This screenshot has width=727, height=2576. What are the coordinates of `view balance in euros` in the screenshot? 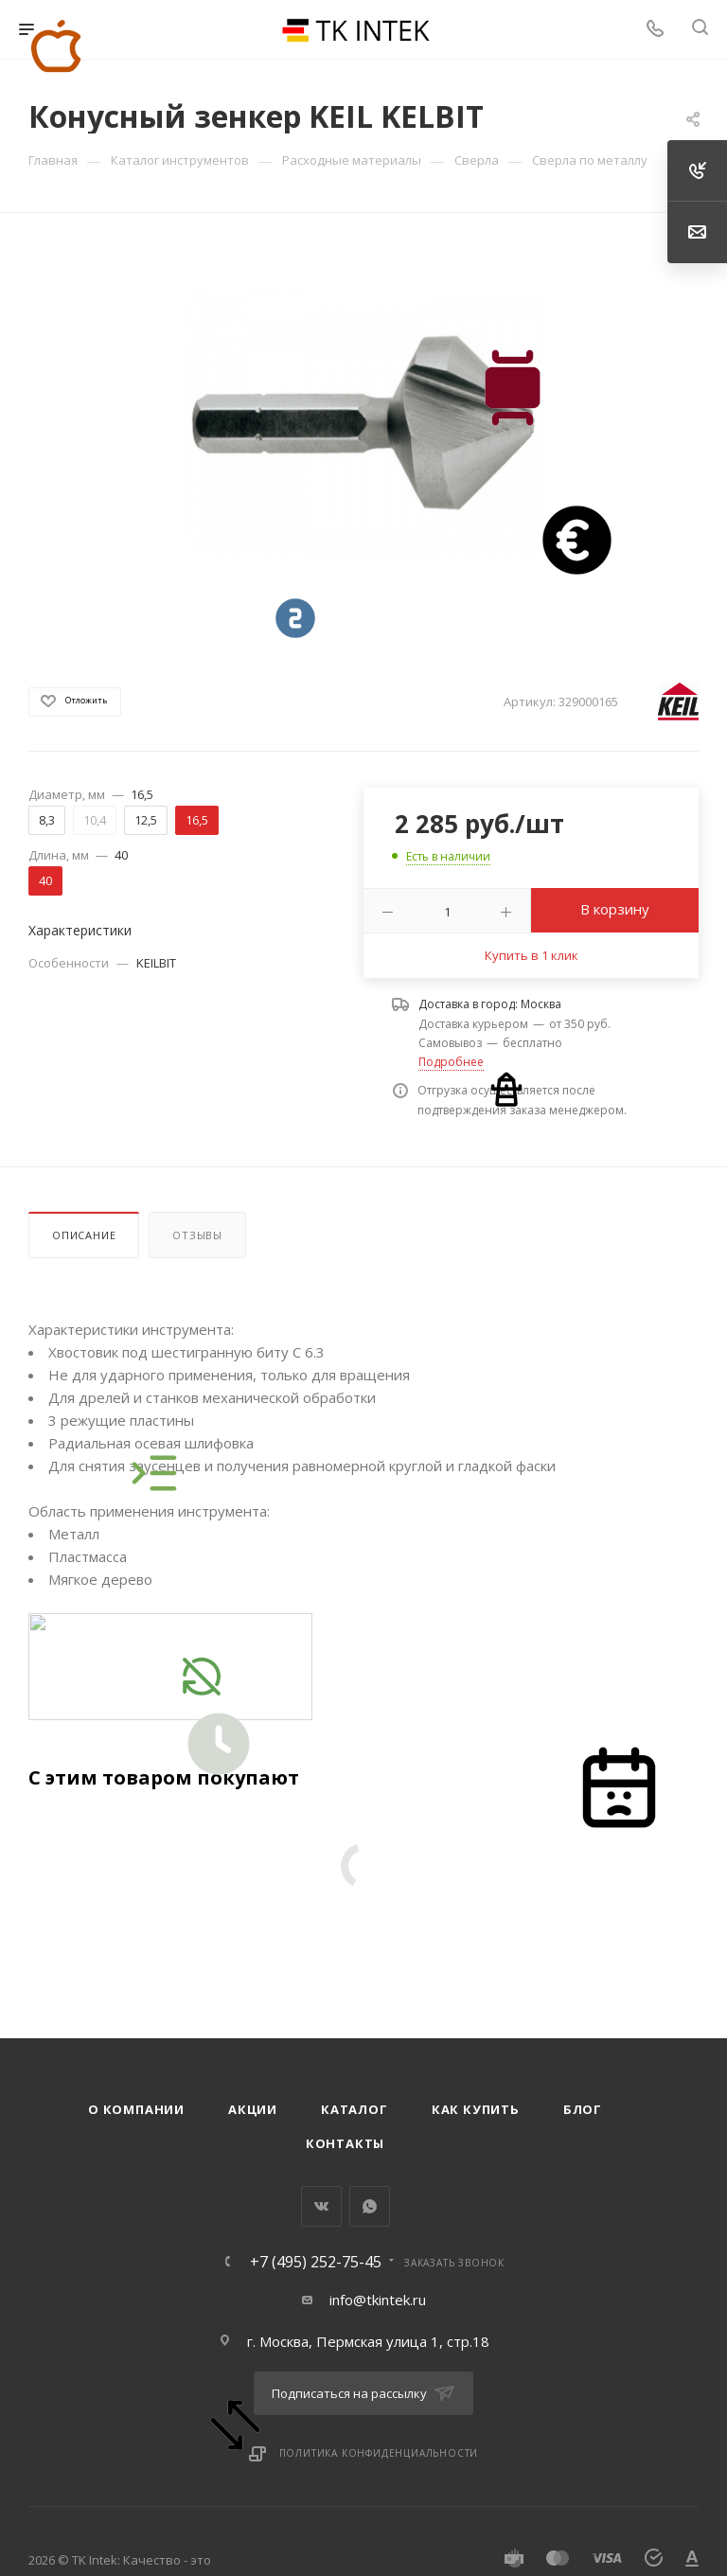 It's located at (576, 540).